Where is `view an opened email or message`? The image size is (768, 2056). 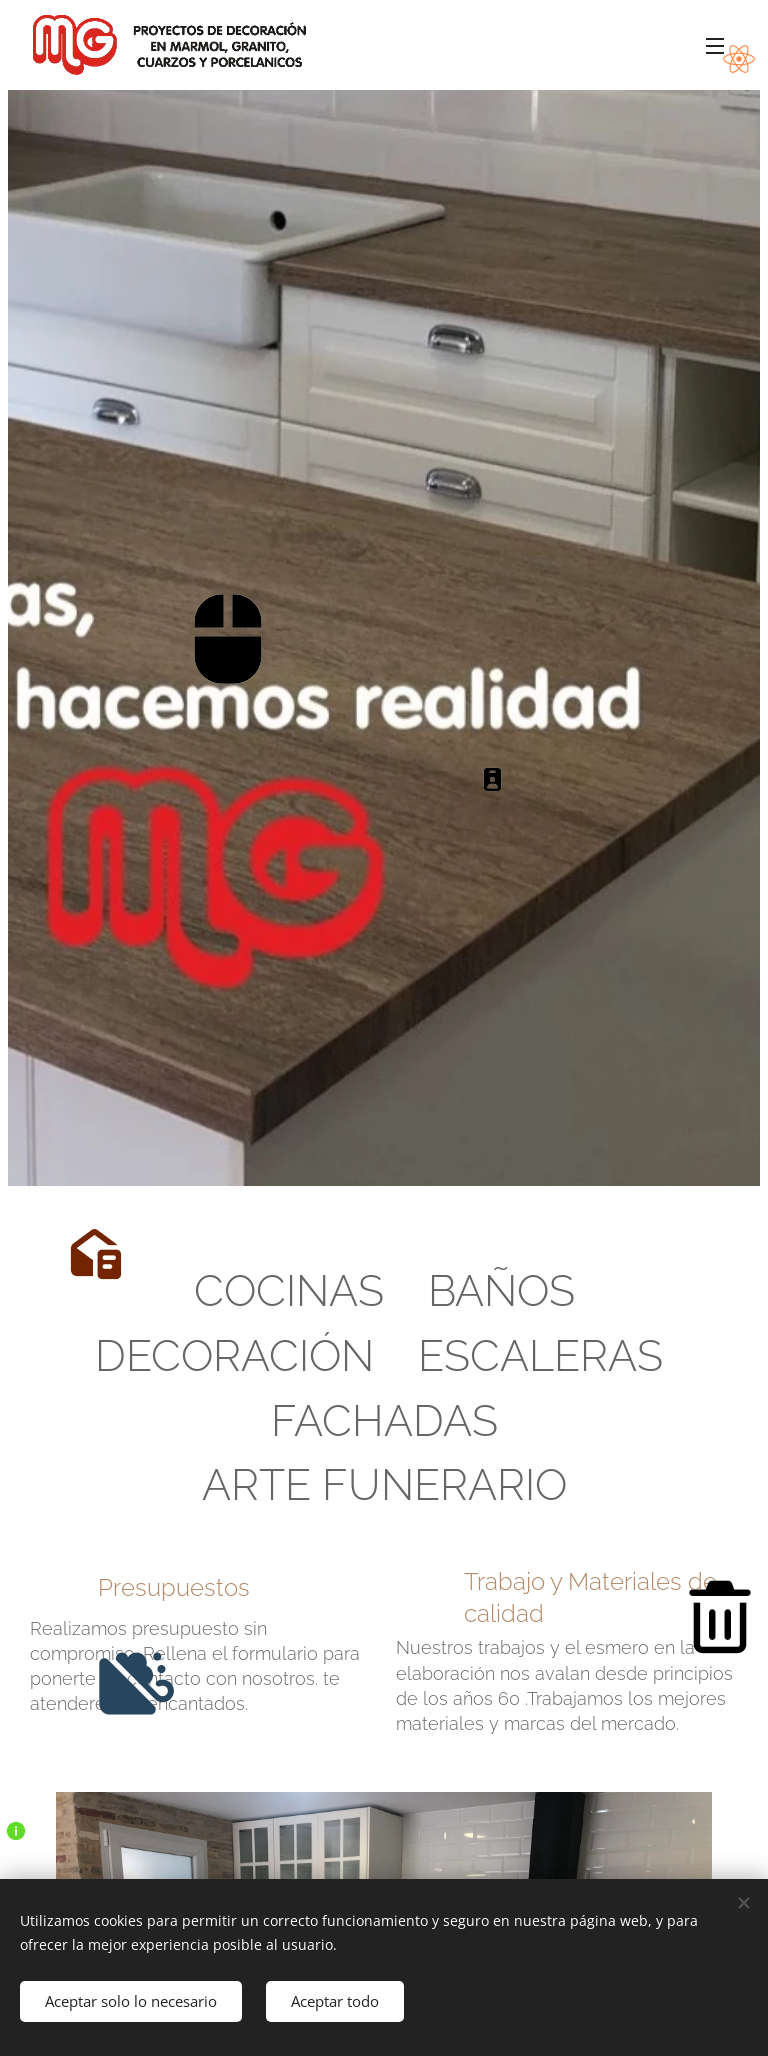 view an opened email or message is located at coordinates (94, 1255).